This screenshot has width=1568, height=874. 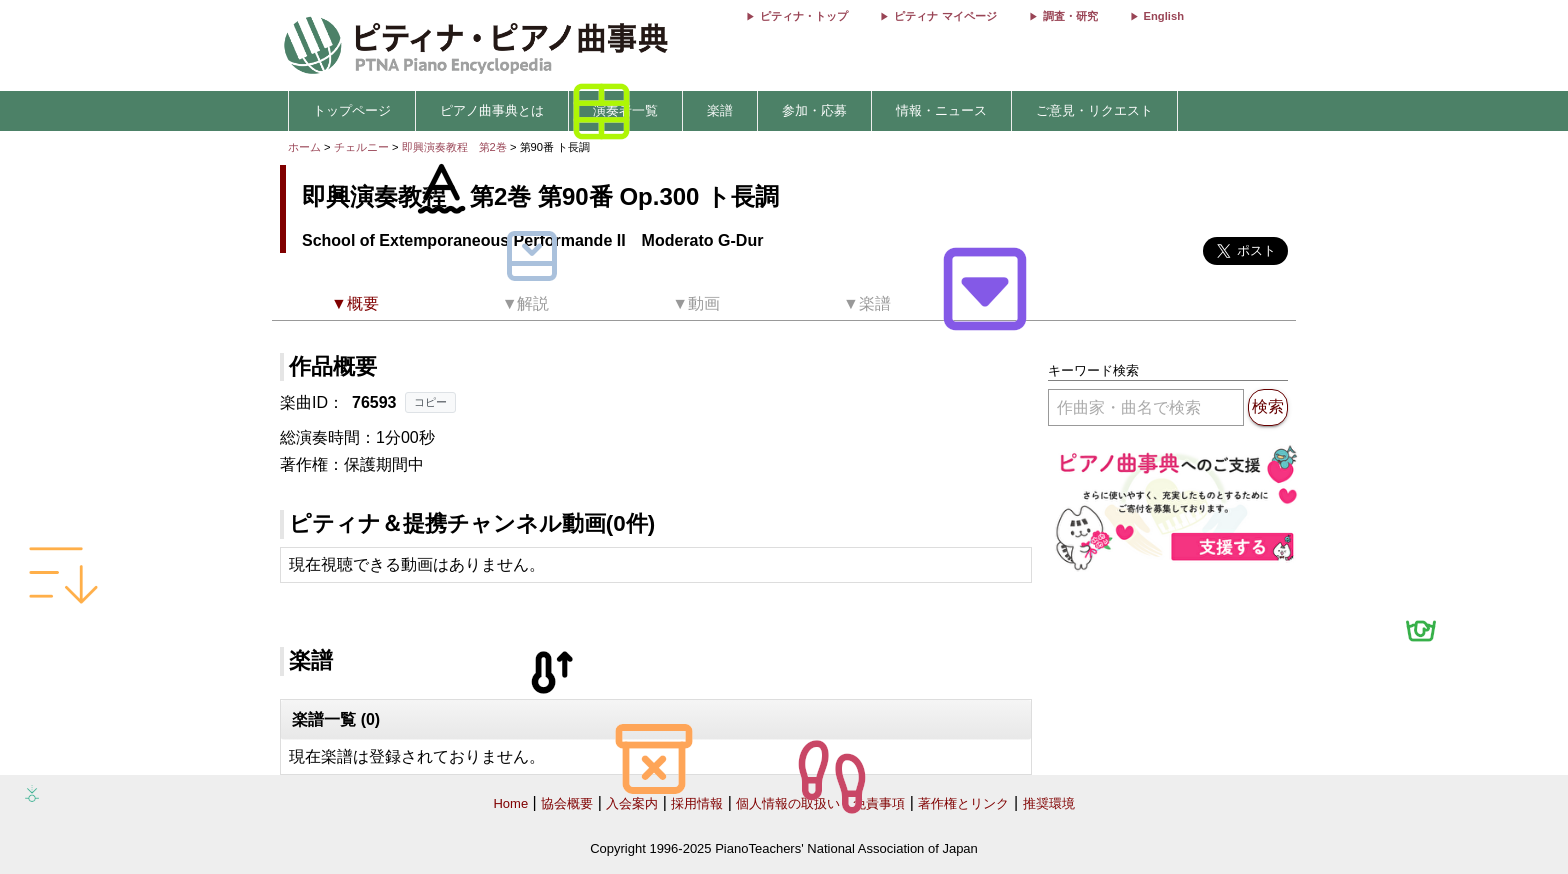 What do you see at coordinates (441, 187) in the screenshot?
I see `enable spell check or text correction` at bounding box center [441, 187].